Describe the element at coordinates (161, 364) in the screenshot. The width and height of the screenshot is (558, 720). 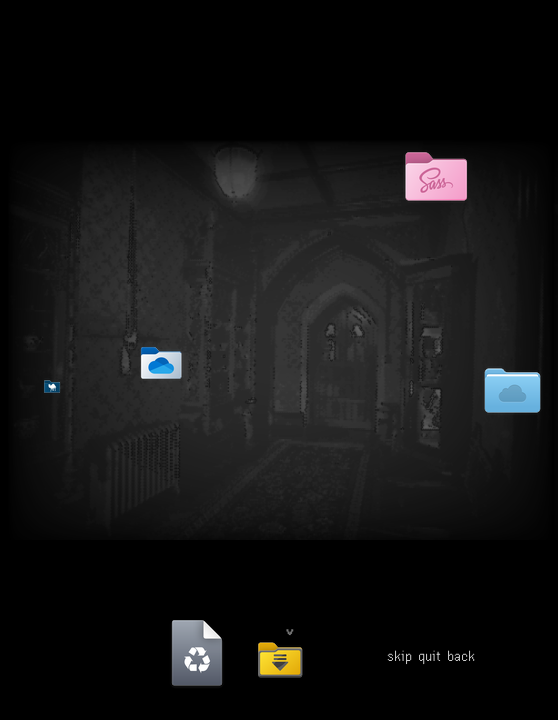
I see `open your OneDrive synced folder` at that location.